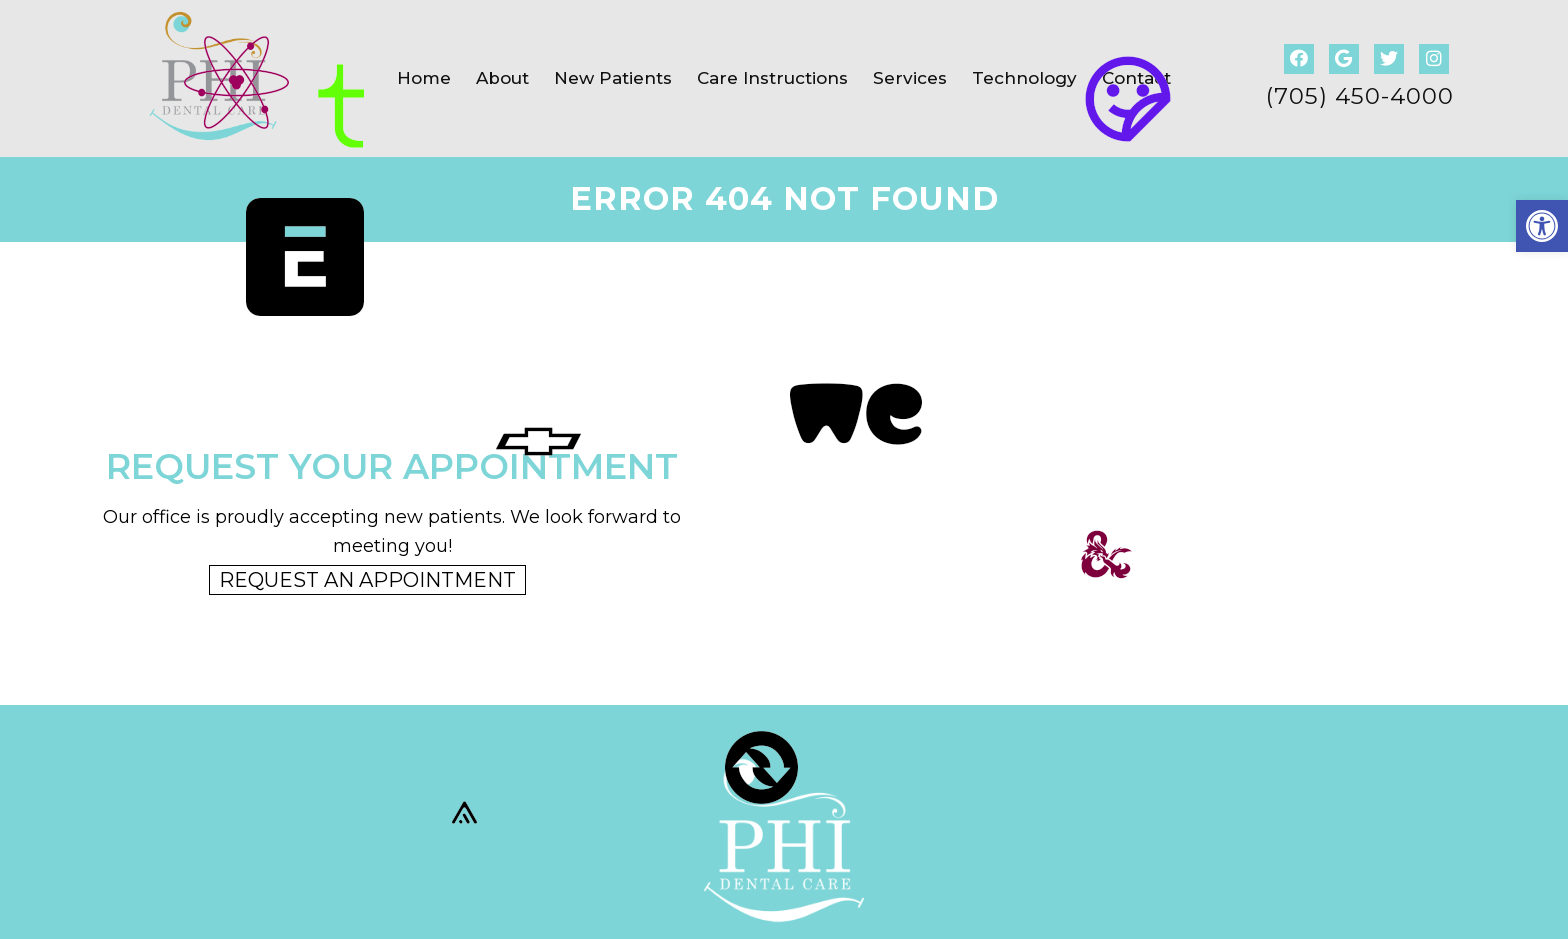 Image resolution: width=1568 pixels, height=939 pixels. Describe the element at coordinates (1106, 554) in the screenshot. I see `Dungeons & Dragons official logo` at that location.